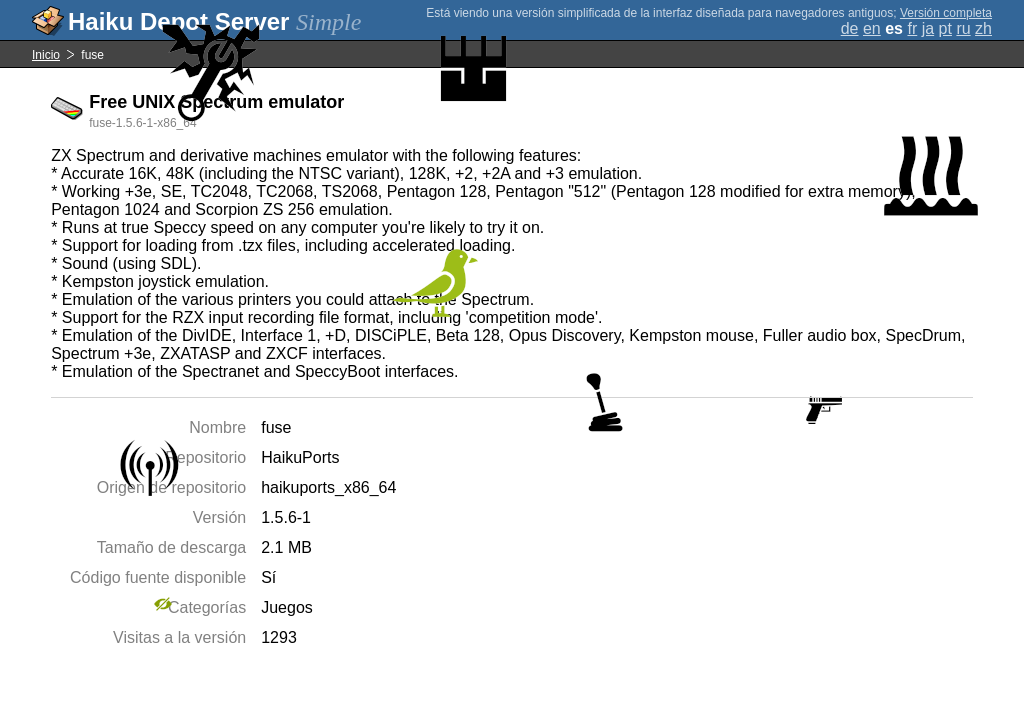 The image size is (1024, 720). I want to click on access quick repair or maintenance tools, so click(211, 73).